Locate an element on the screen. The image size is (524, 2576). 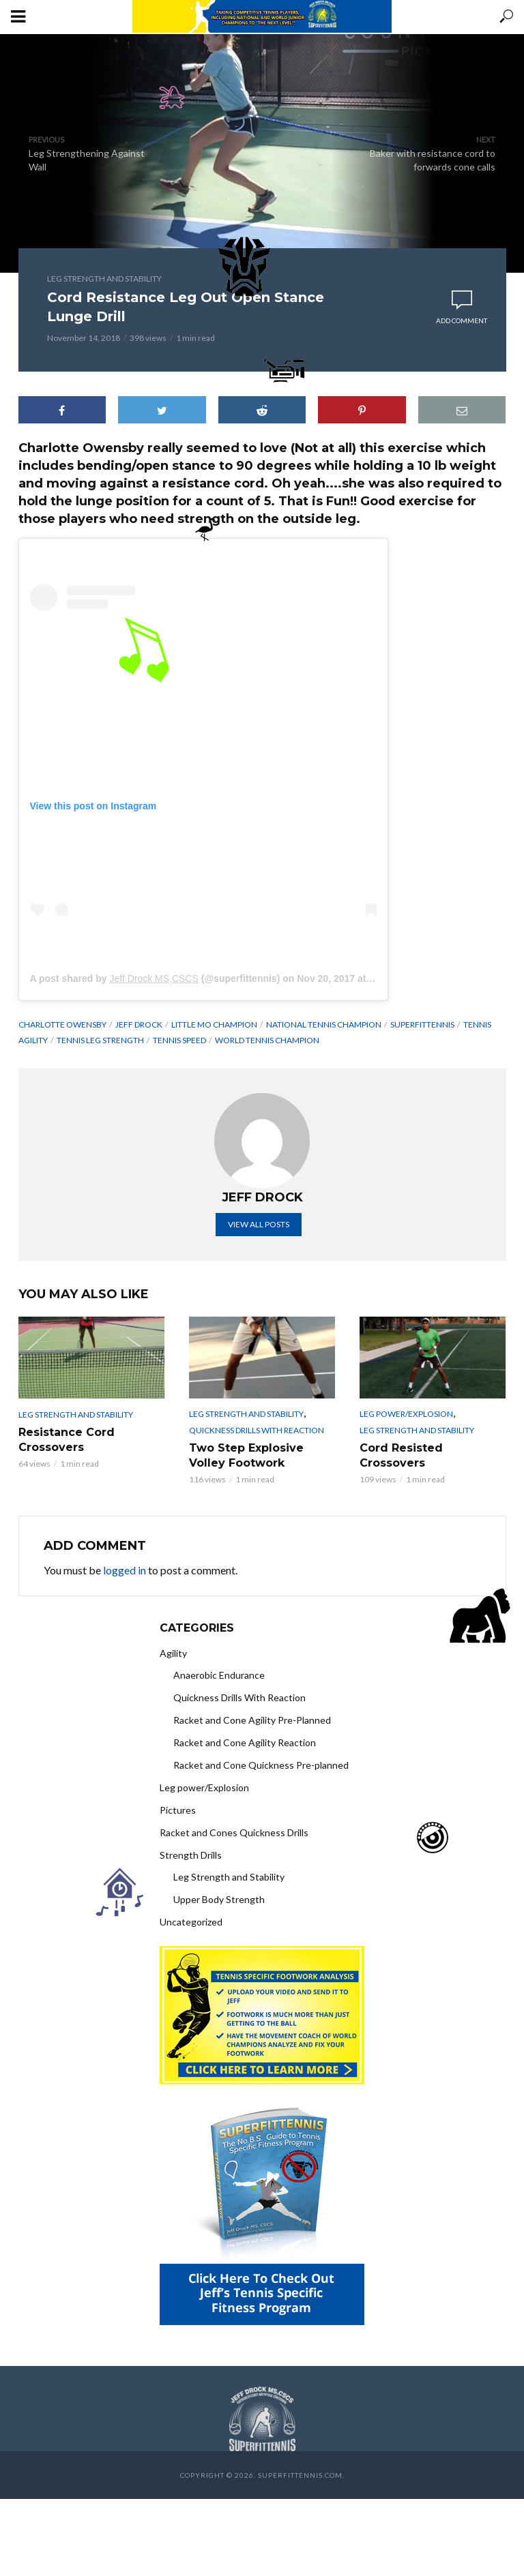
slime or goo enemy in a game interface is located at coordinates (172, 98).